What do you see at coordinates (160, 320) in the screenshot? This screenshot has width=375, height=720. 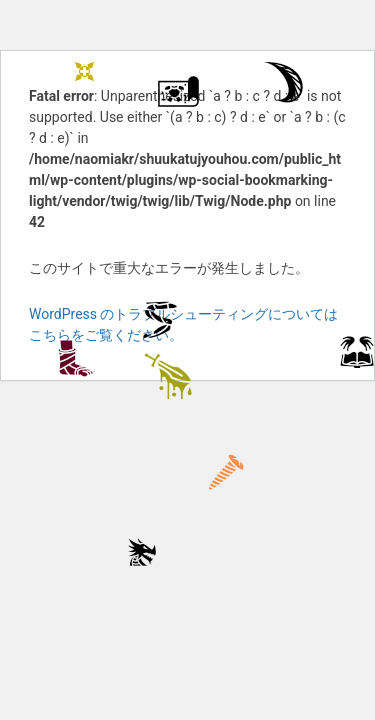 I see `select zat'nik'tel weapon in game inventory` at bounding box center [160, 320].